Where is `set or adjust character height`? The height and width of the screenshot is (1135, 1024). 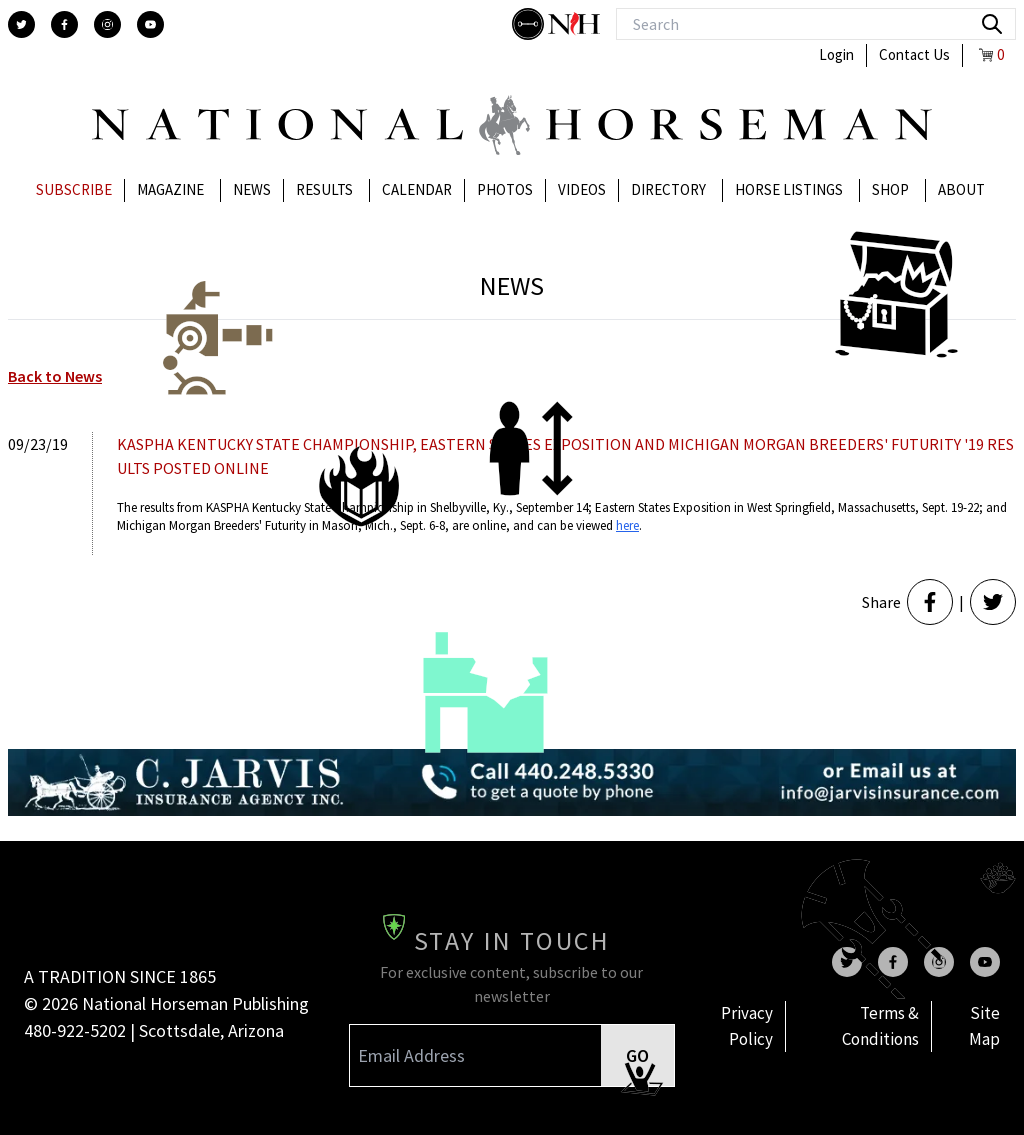
set or adjust character height is located at coordinates (531, 448).